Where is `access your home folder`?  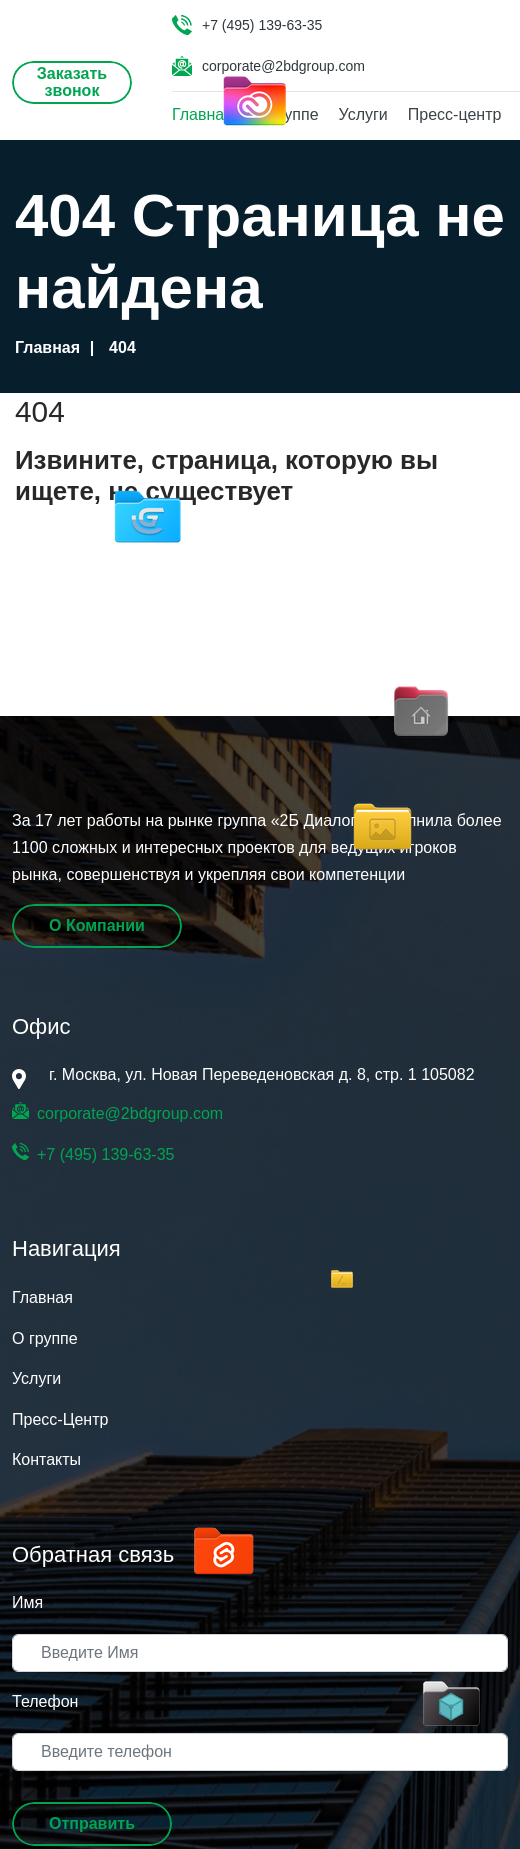
access your home folder is located at coordinates (421, 711).